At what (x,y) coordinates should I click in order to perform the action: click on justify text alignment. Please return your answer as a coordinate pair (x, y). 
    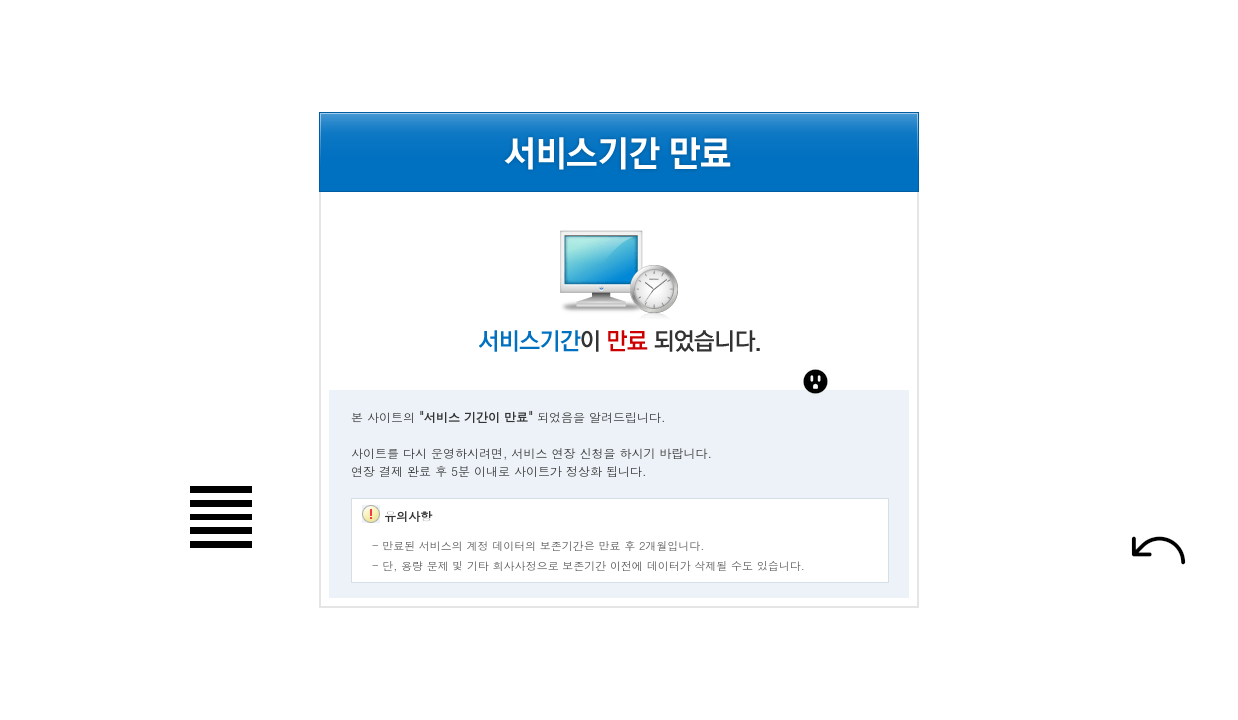
    Looking at the image, I should click on (221, 517).